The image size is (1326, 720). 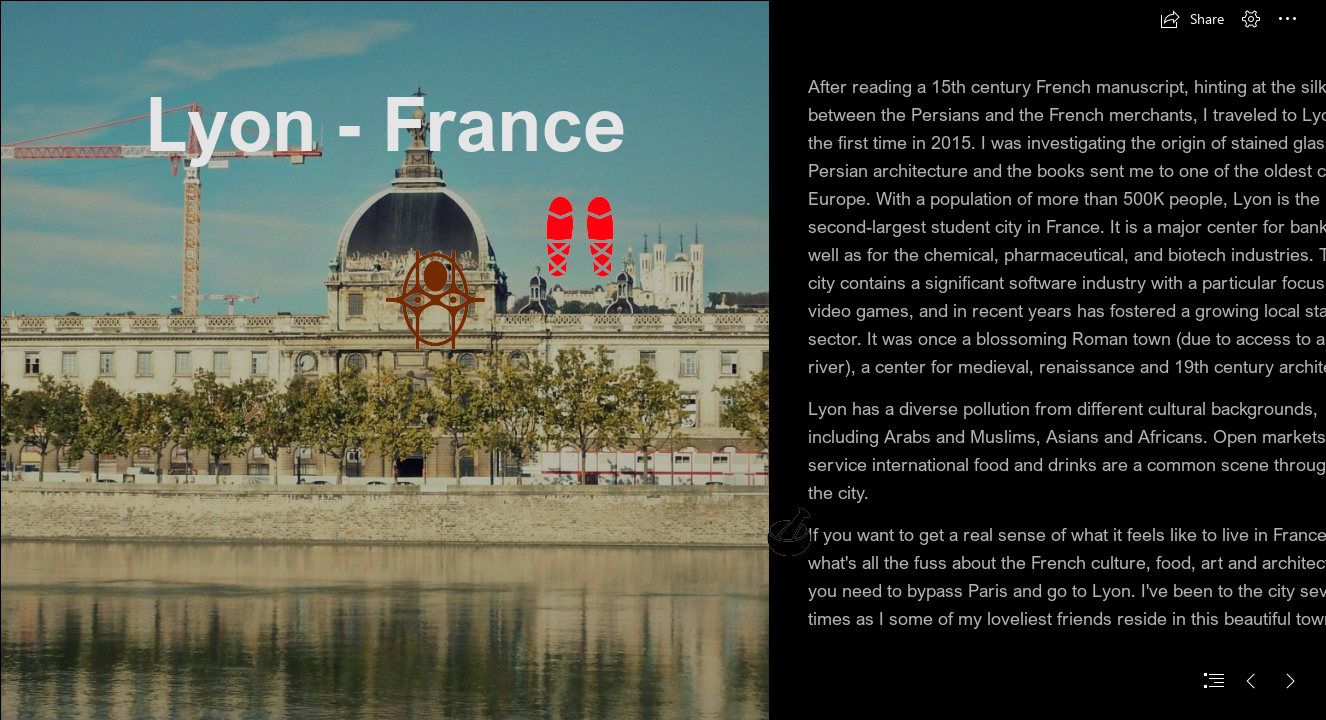 I want to click on enable eye tracking or gaze detection, so click(x=435, y=300).